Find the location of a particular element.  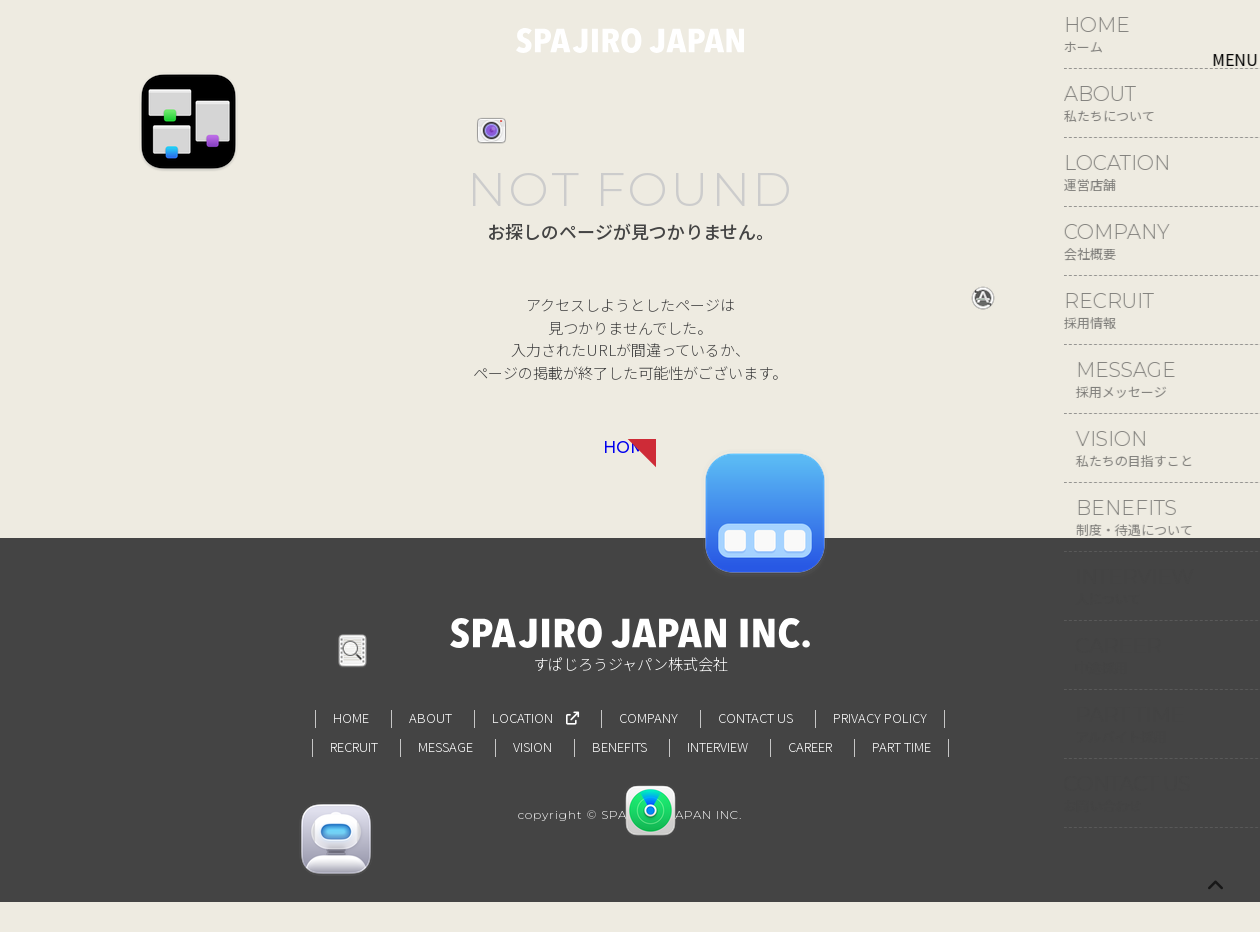

open the Find My app to locate devices or people is located at coordinates (650, 810).